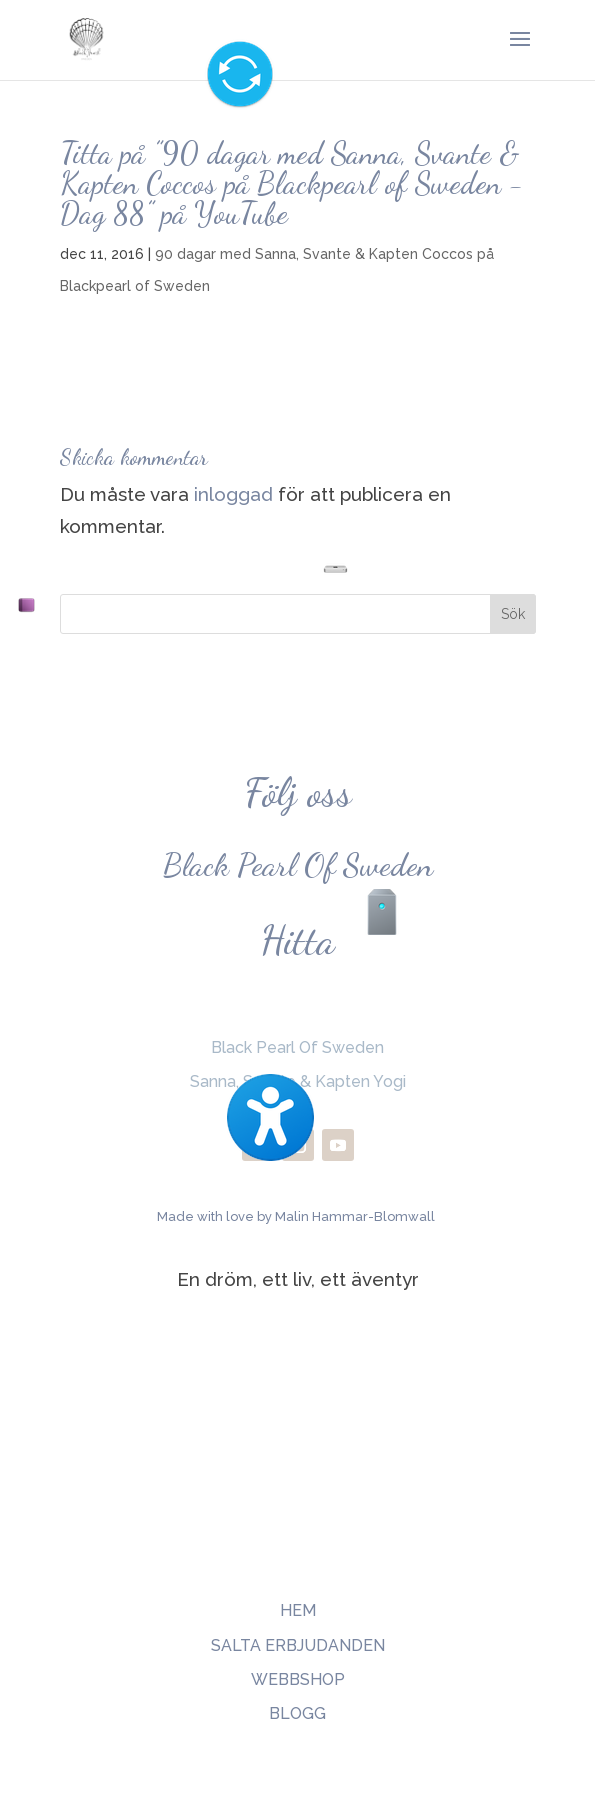 Image resolution: width=595 pixels, height=1811 pixels. I want to click on represents a Mac mini device in system settings, so click(335, 565).